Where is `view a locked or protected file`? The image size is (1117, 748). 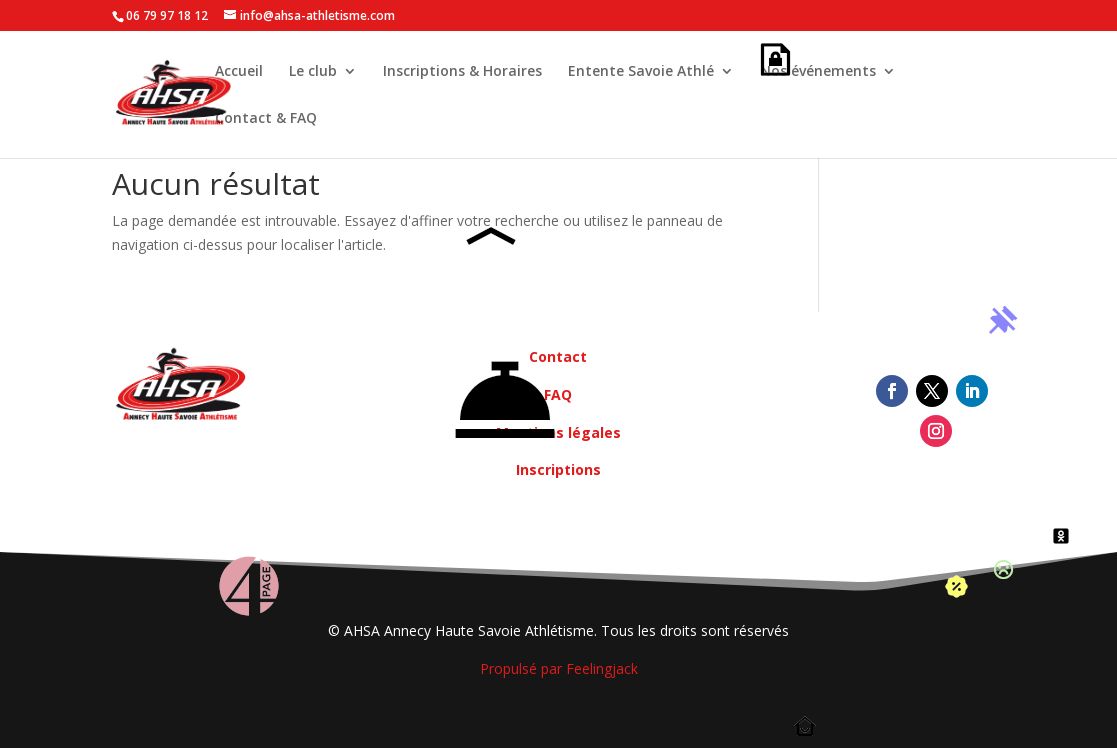
view a locked or protected file is located at coordinates (775, 59).